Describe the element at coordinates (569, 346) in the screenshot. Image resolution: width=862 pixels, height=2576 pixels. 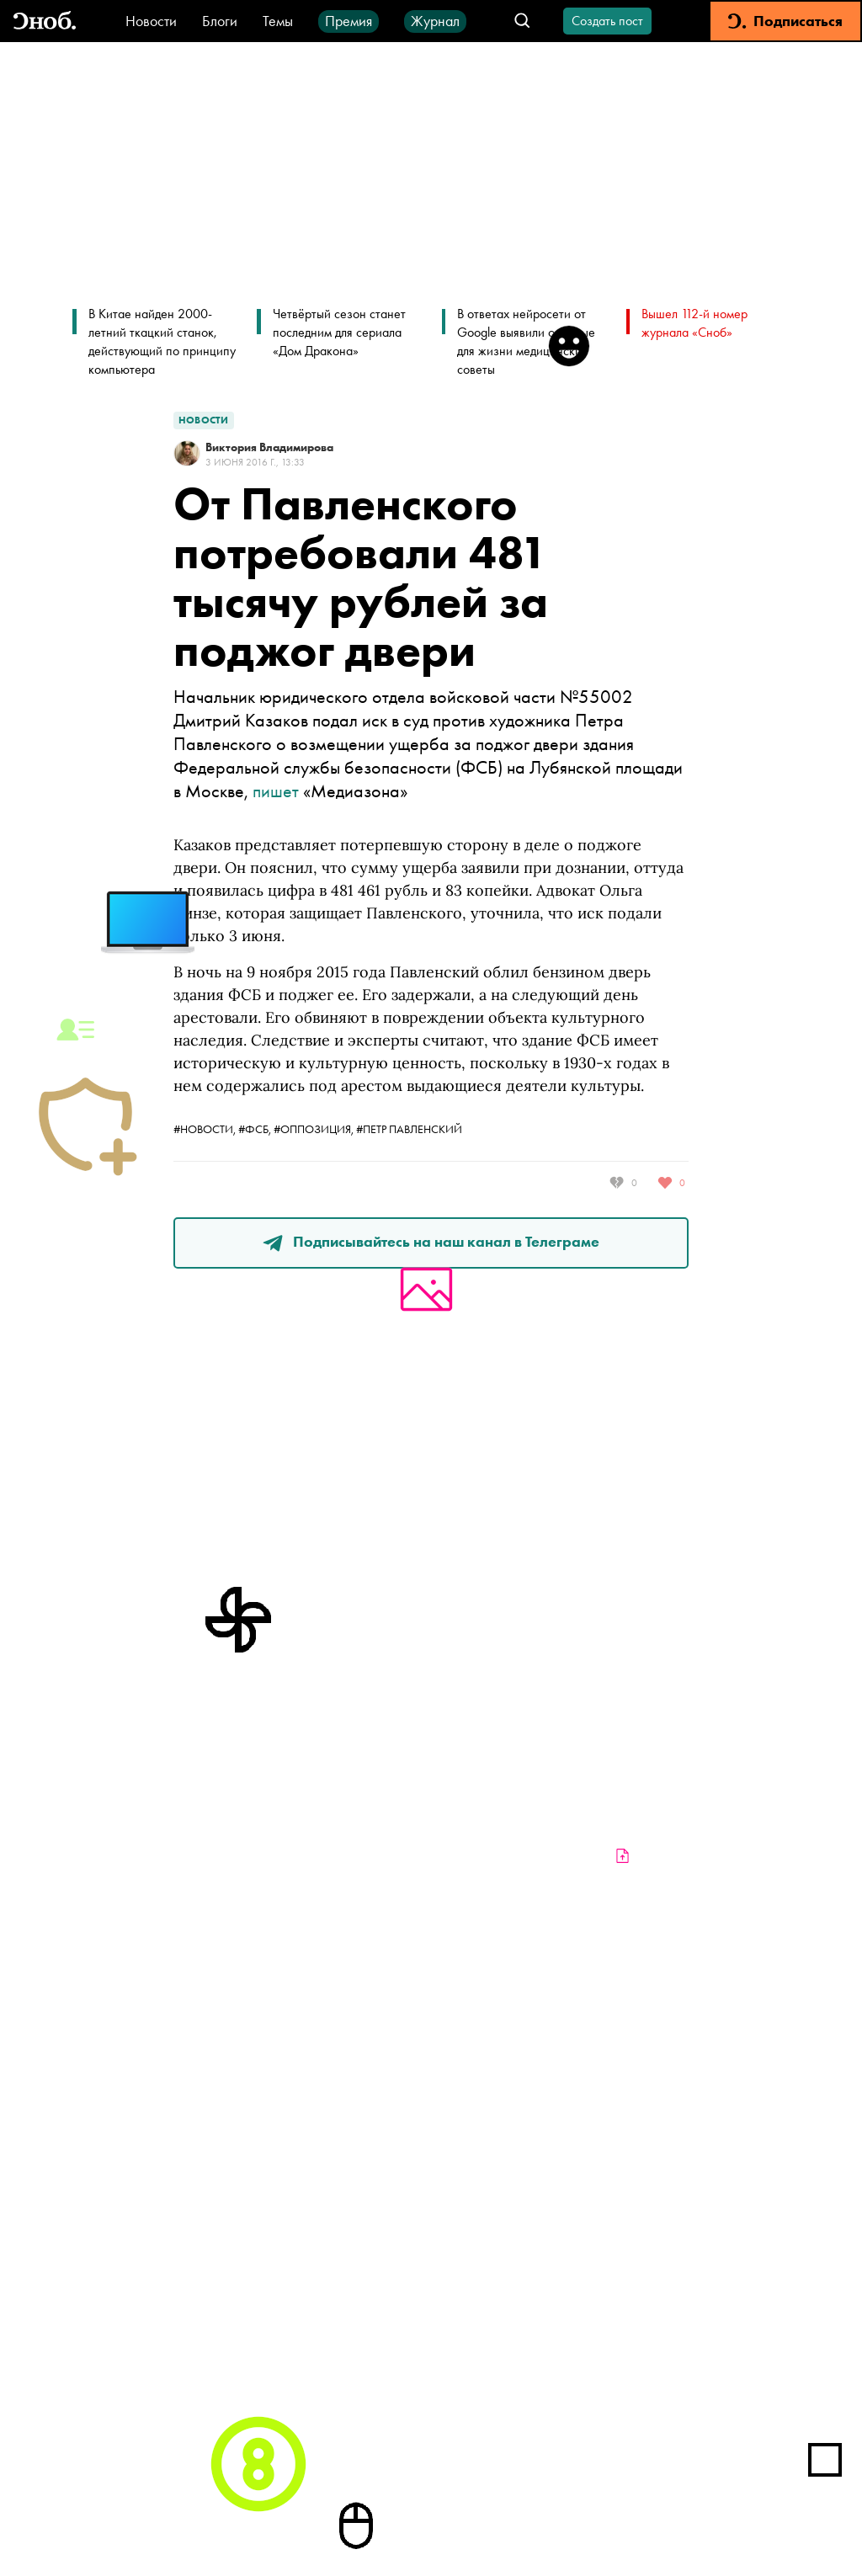
I see `add an emoji or emoticon to your message` at that location.